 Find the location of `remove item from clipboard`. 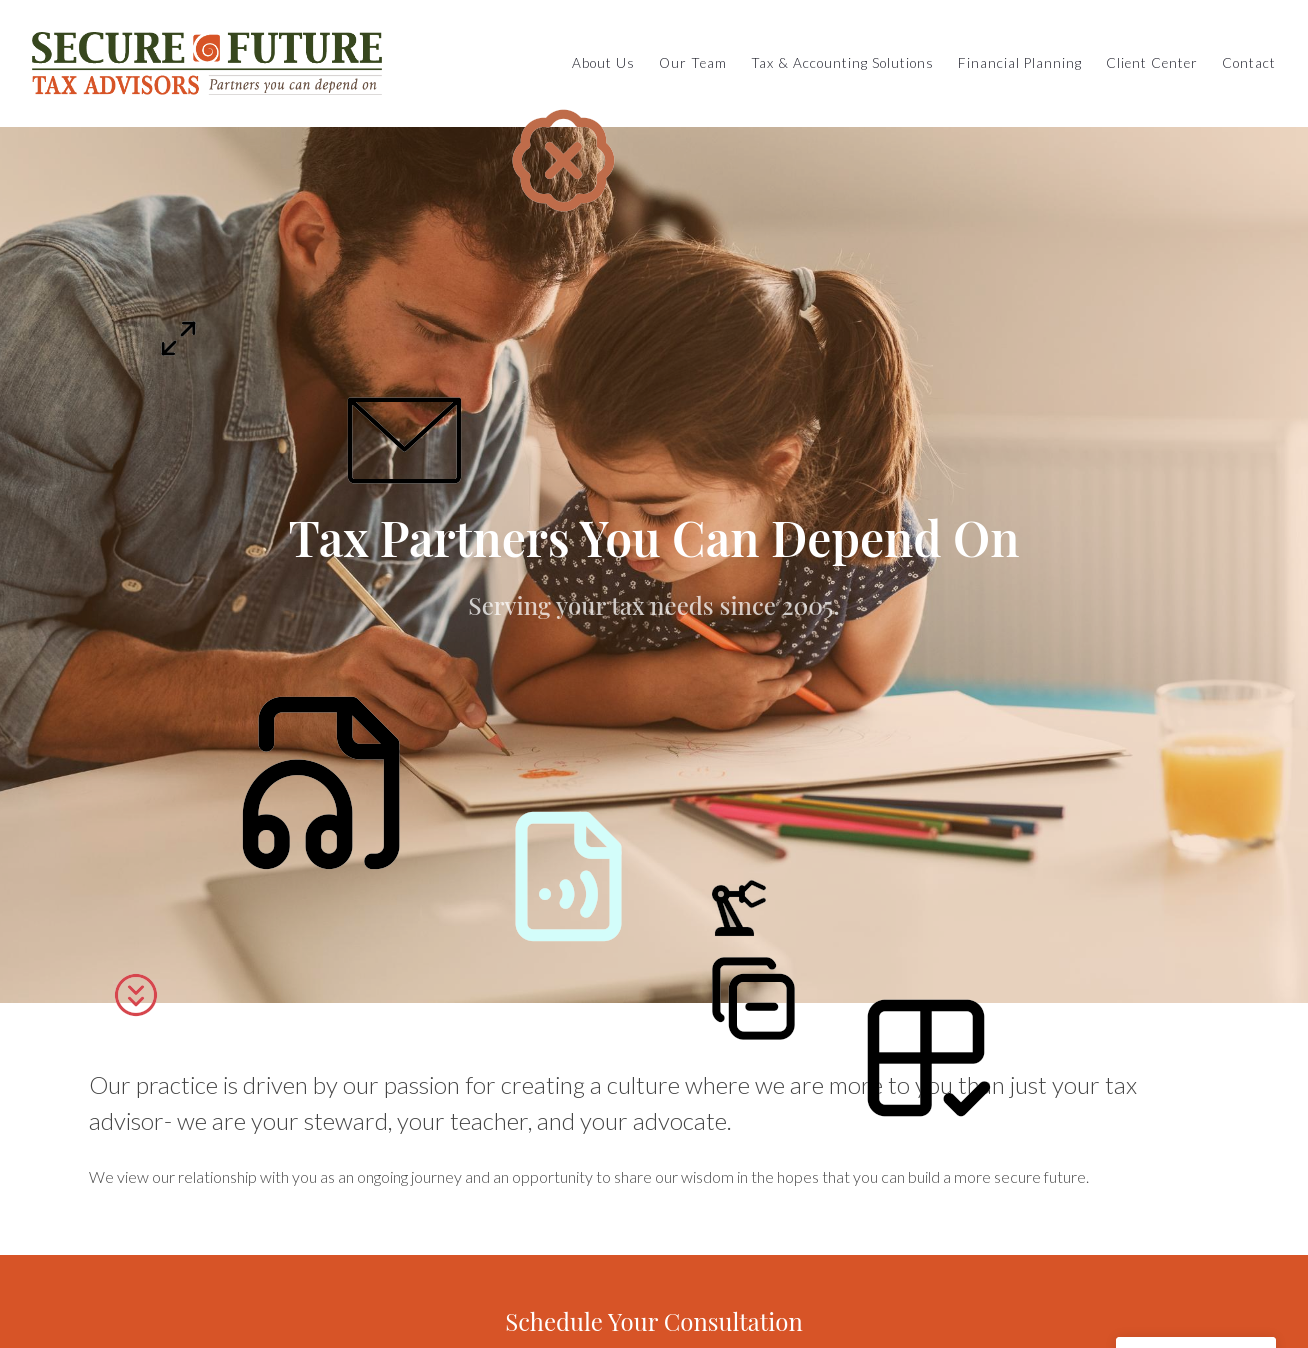

remove item from clipboard is located at coordinates (753, 998).